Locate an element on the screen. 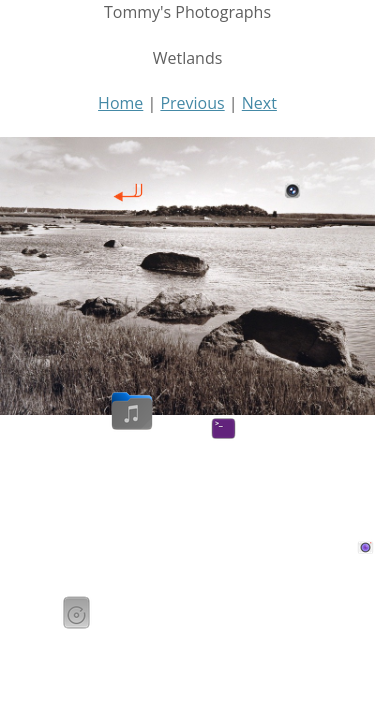 This screenshot has height=720, width=375. reply to all recipients of an email is located at coordinates (127, 192).